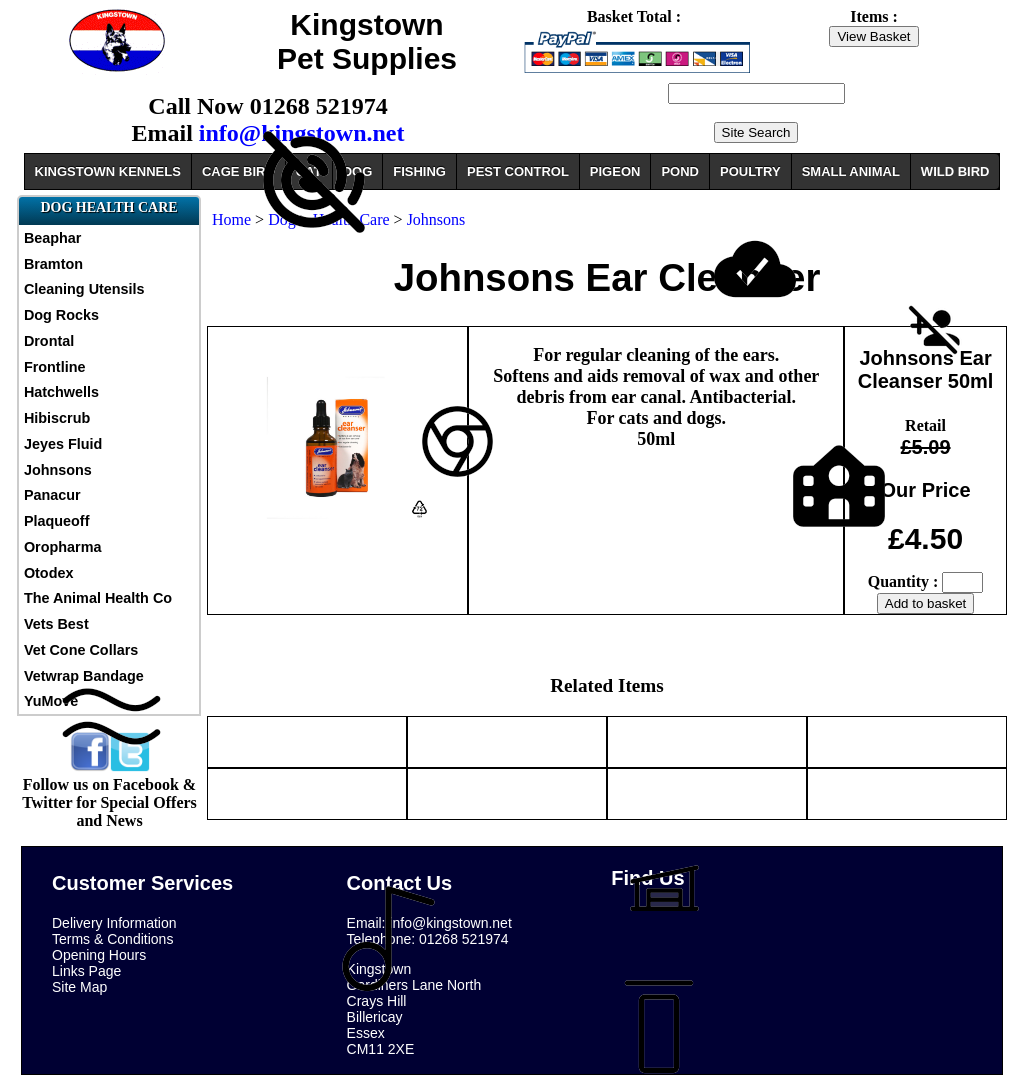 The image size is (1024, 1083). I want to click on file successfully uploaded to cloud storage, so click(755, 269).